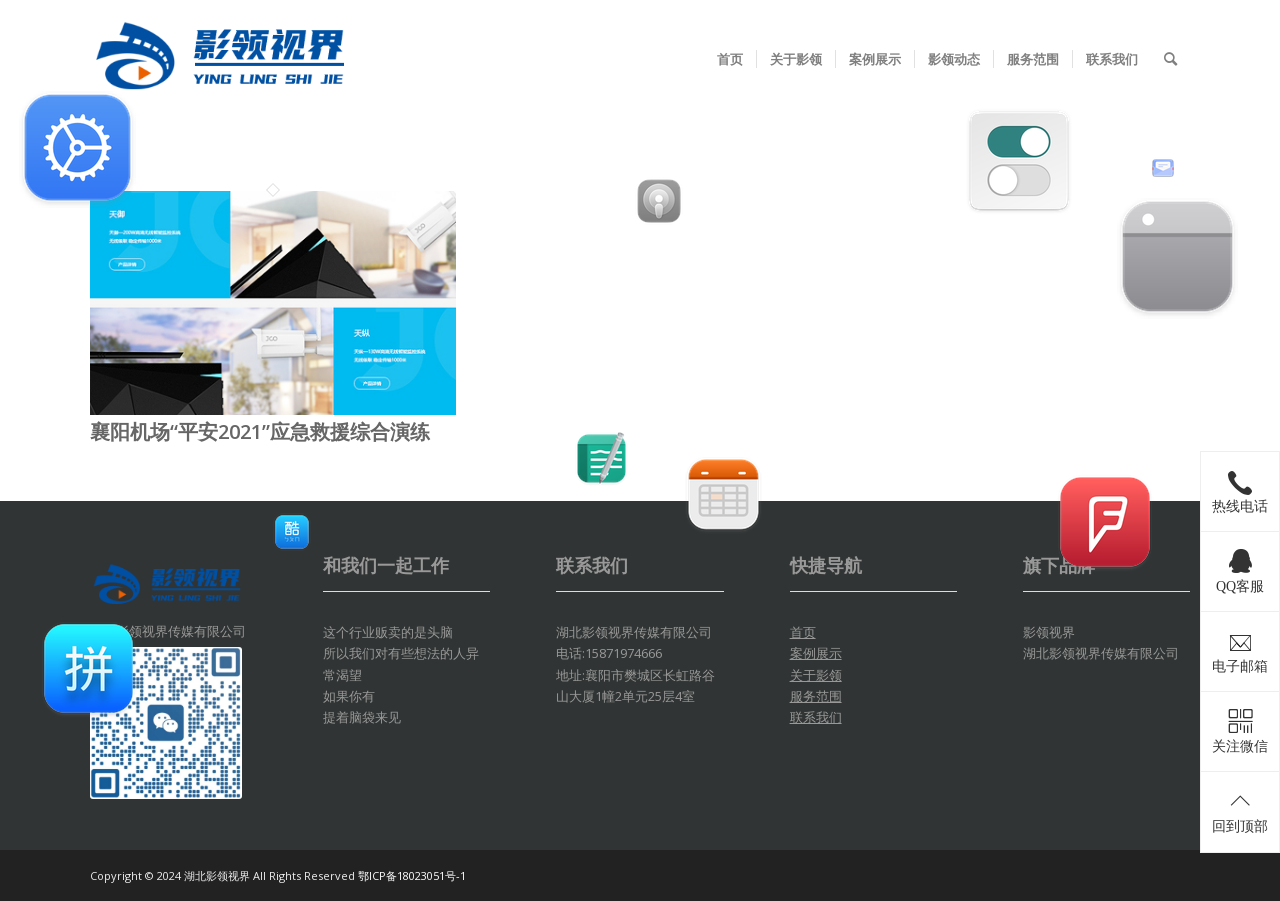 Image resolution: width=1280 pixels, height=901 pixels. What do you see at coordinates (1105, 522) in the screenshot?
I see `open the Foursquare app` at bounding box center [1105, 522].